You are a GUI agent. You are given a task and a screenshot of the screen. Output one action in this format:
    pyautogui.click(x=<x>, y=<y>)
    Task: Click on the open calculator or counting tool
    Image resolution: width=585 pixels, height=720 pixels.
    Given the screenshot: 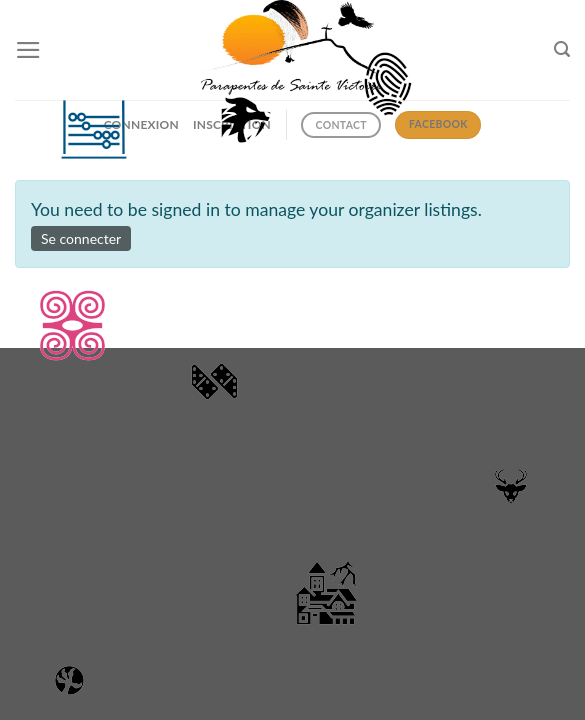 What is the action you would take?
    pyautogui.click(x=94, y=126)
    